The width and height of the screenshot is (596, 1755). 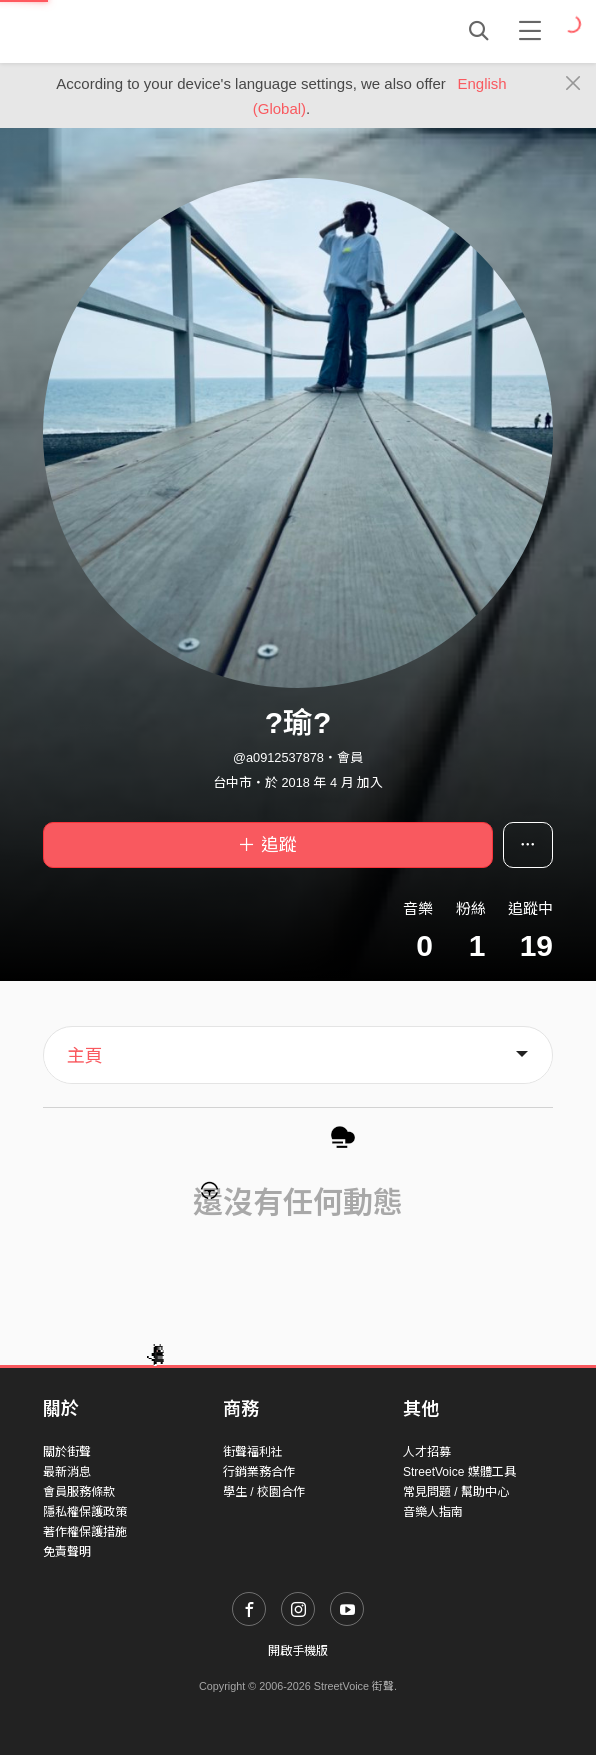 What do you see at coordinates (343, 1136) in the screenshot?
I see `indicates windy weather conditions` at bounding box center [343, 1136].